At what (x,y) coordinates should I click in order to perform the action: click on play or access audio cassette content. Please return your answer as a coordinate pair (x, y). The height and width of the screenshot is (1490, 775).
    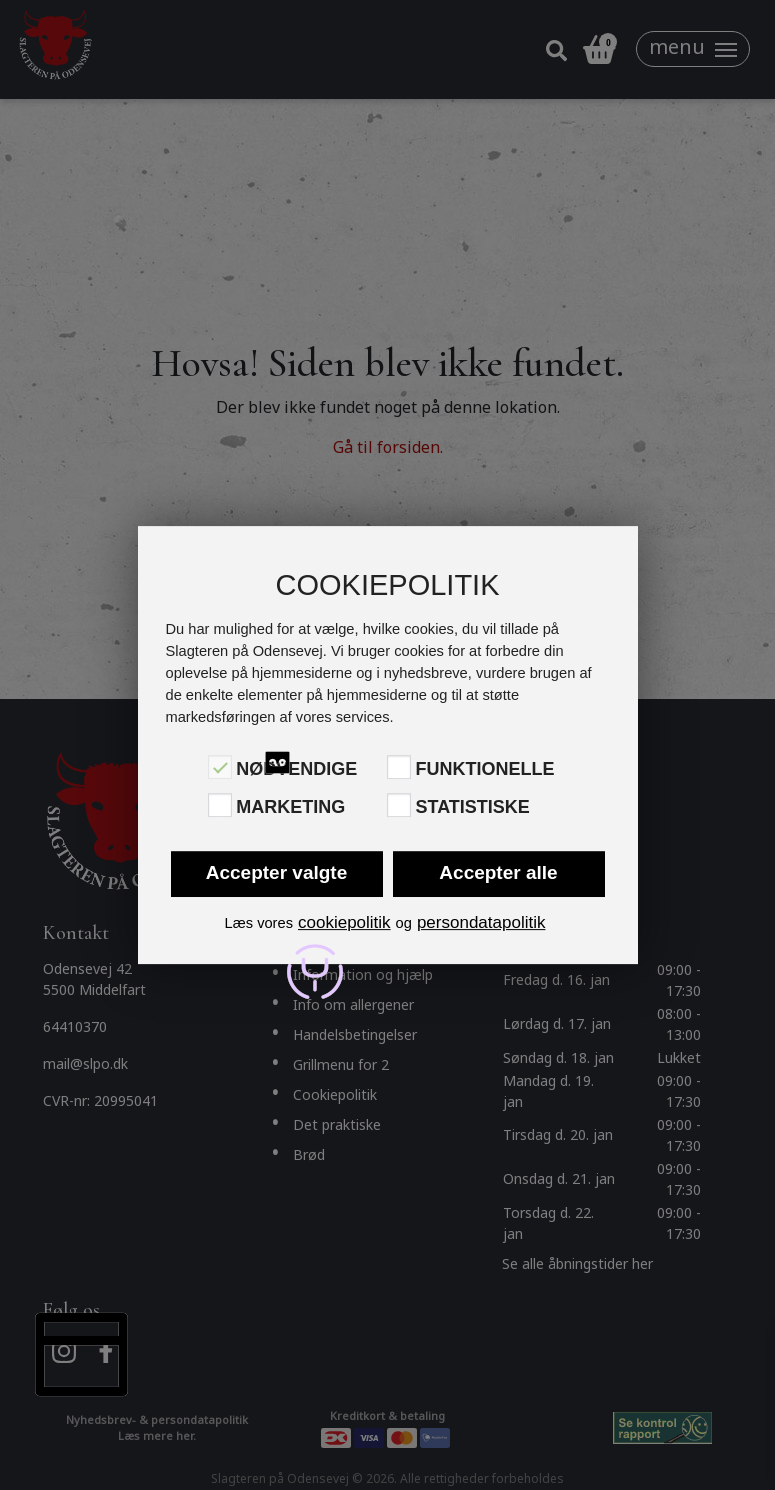
    Looking at the image, I should click on (277, 762).